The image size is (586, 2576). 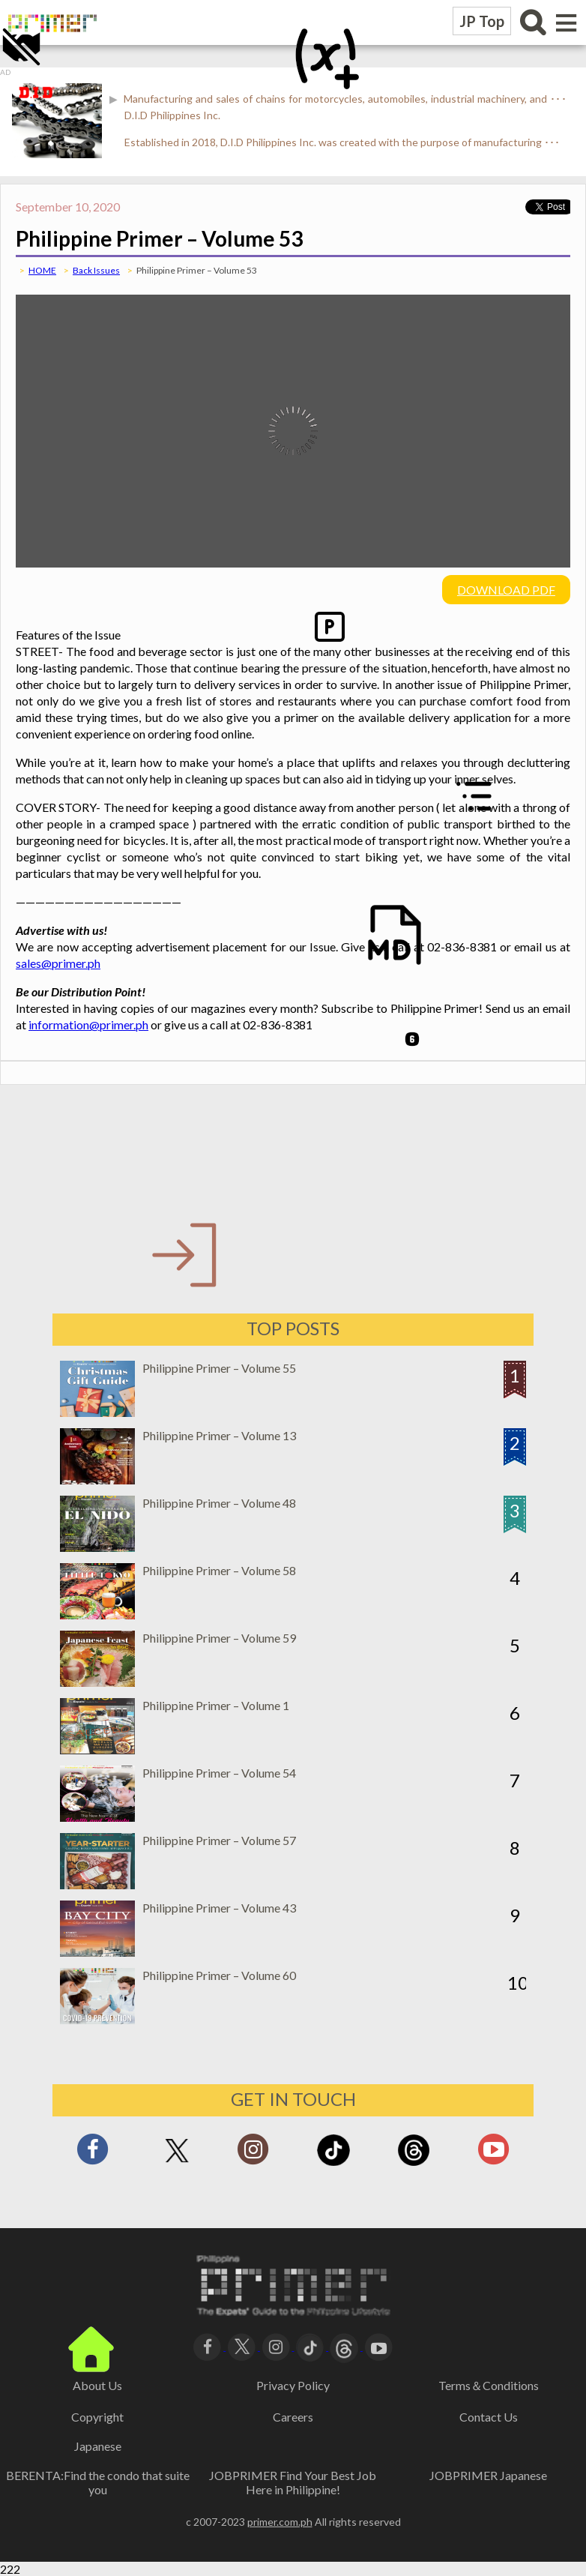 I want to click on add a new variable, so click(x=325, y=55).